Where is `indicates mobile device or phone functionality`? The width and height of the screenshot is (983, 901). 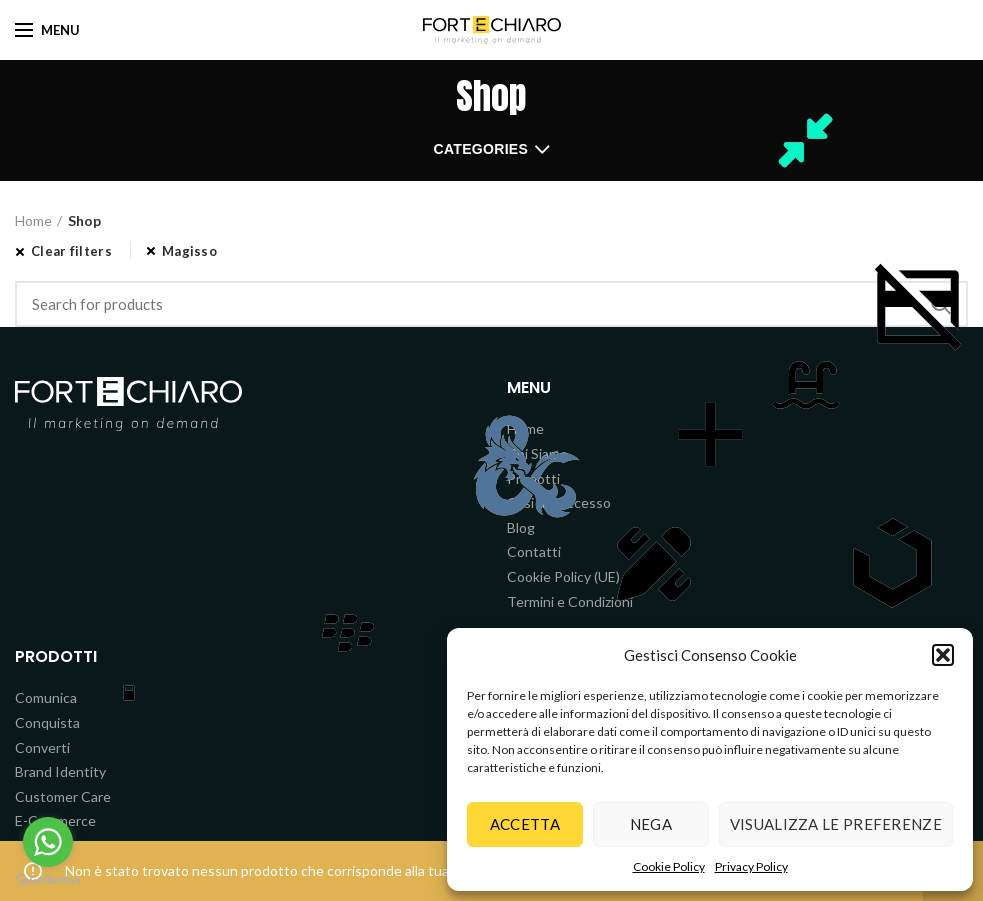
indicates mobile device or phone functionality is located at coordinates (129, 693).